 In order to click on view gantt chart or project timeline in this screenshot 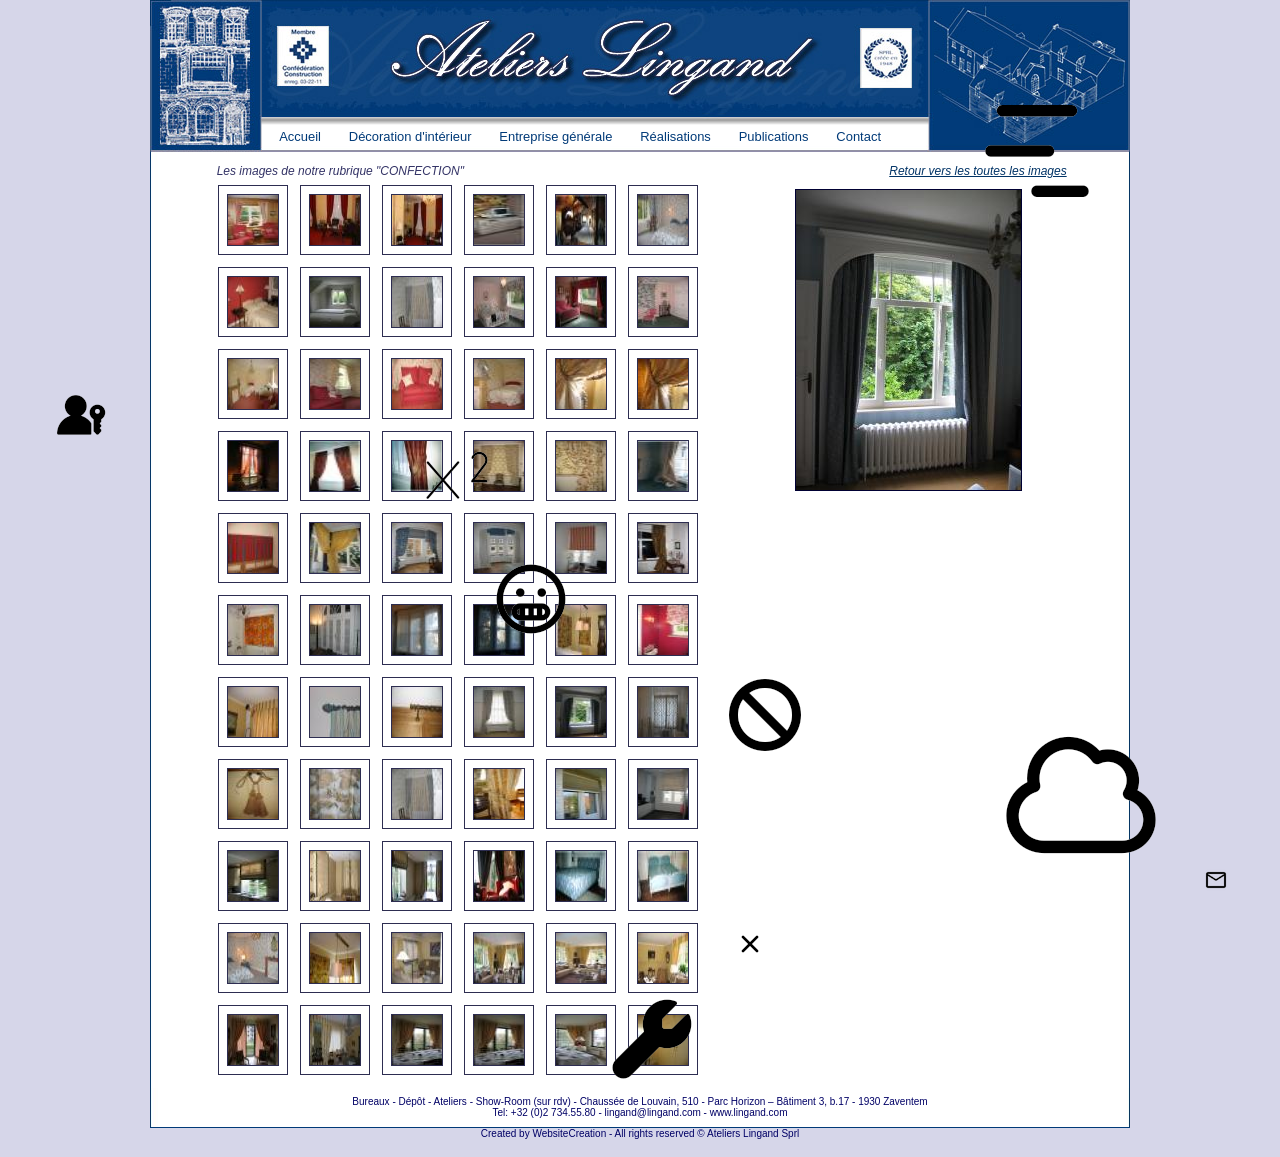, I will do `click(1037, 151)`.